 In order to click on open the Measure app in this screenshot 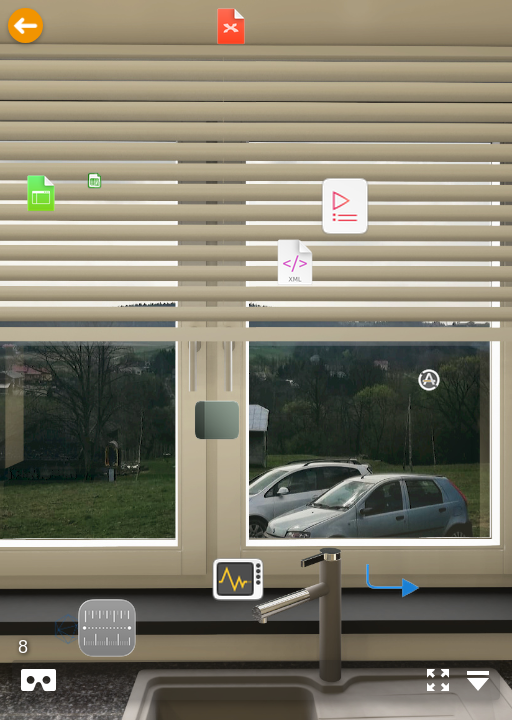, I will do `click(107, 628)`.